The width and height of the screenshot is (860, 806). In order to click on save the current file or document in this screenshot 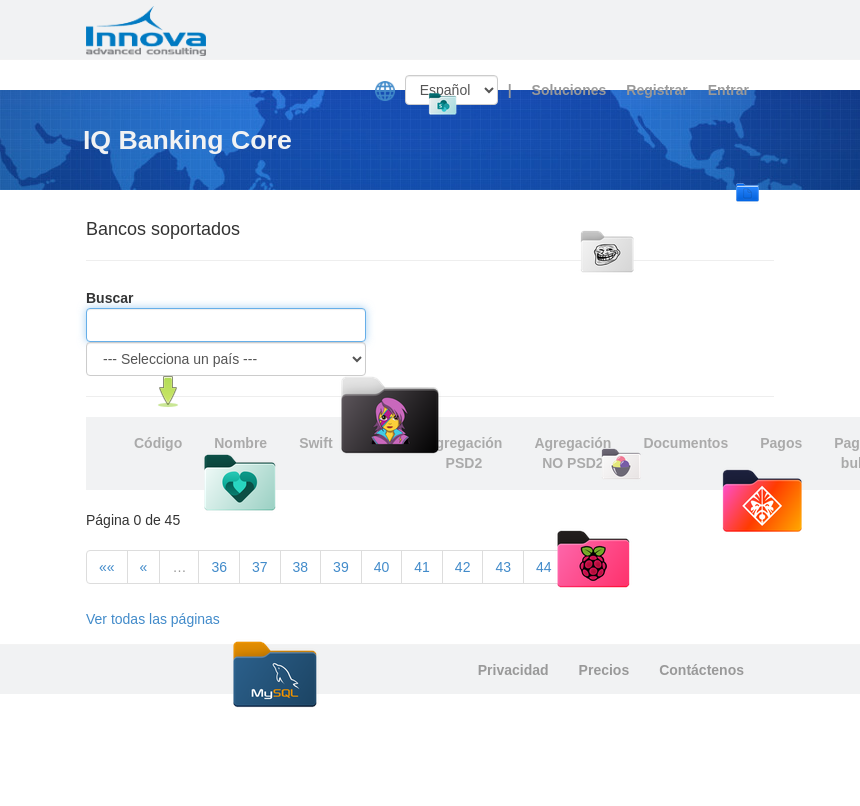, I will do `click(168, 392)`.